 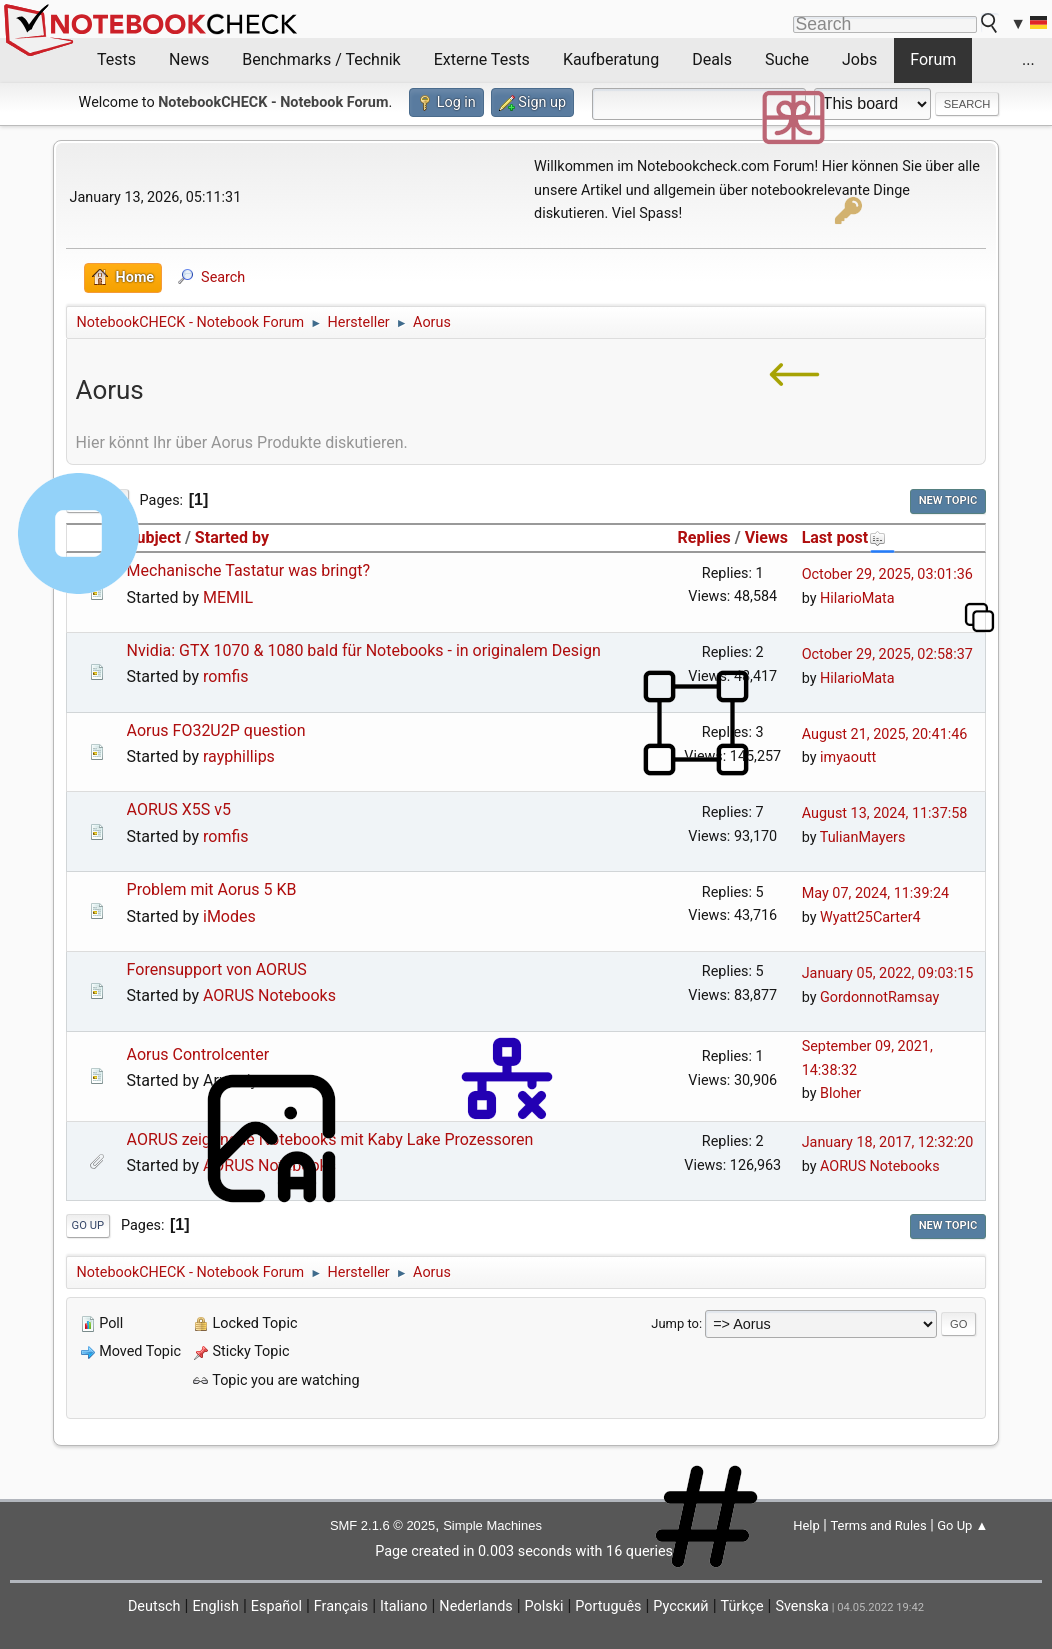 What do you see at coordinates (848, 210) in the screenshot?
I see `access security or authentication settings` at bounding box center [848, 210].